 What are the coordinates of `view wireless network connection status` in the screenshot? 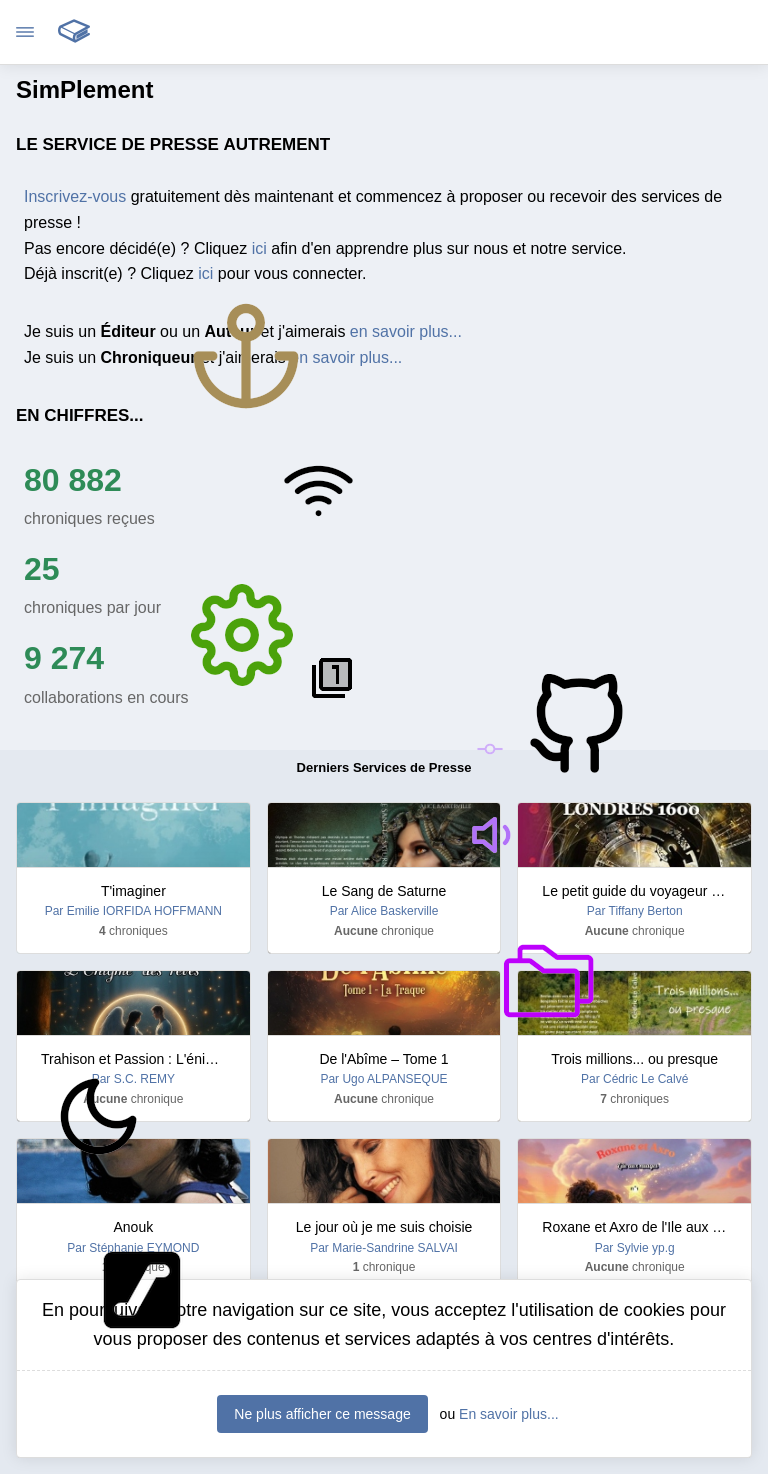 It's located at (318, 489).